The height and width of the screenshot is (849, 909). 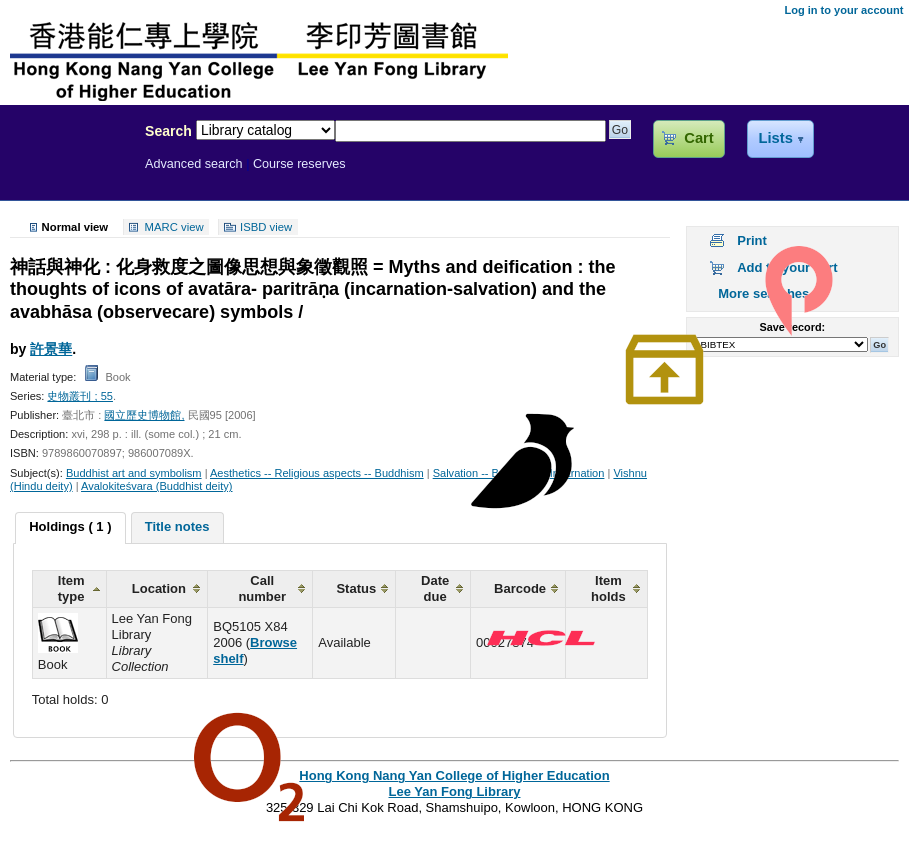 What do you see at coordinates (799, 291) in the screenshot?
I see `player.me logo` at bounding box center [799, 291].